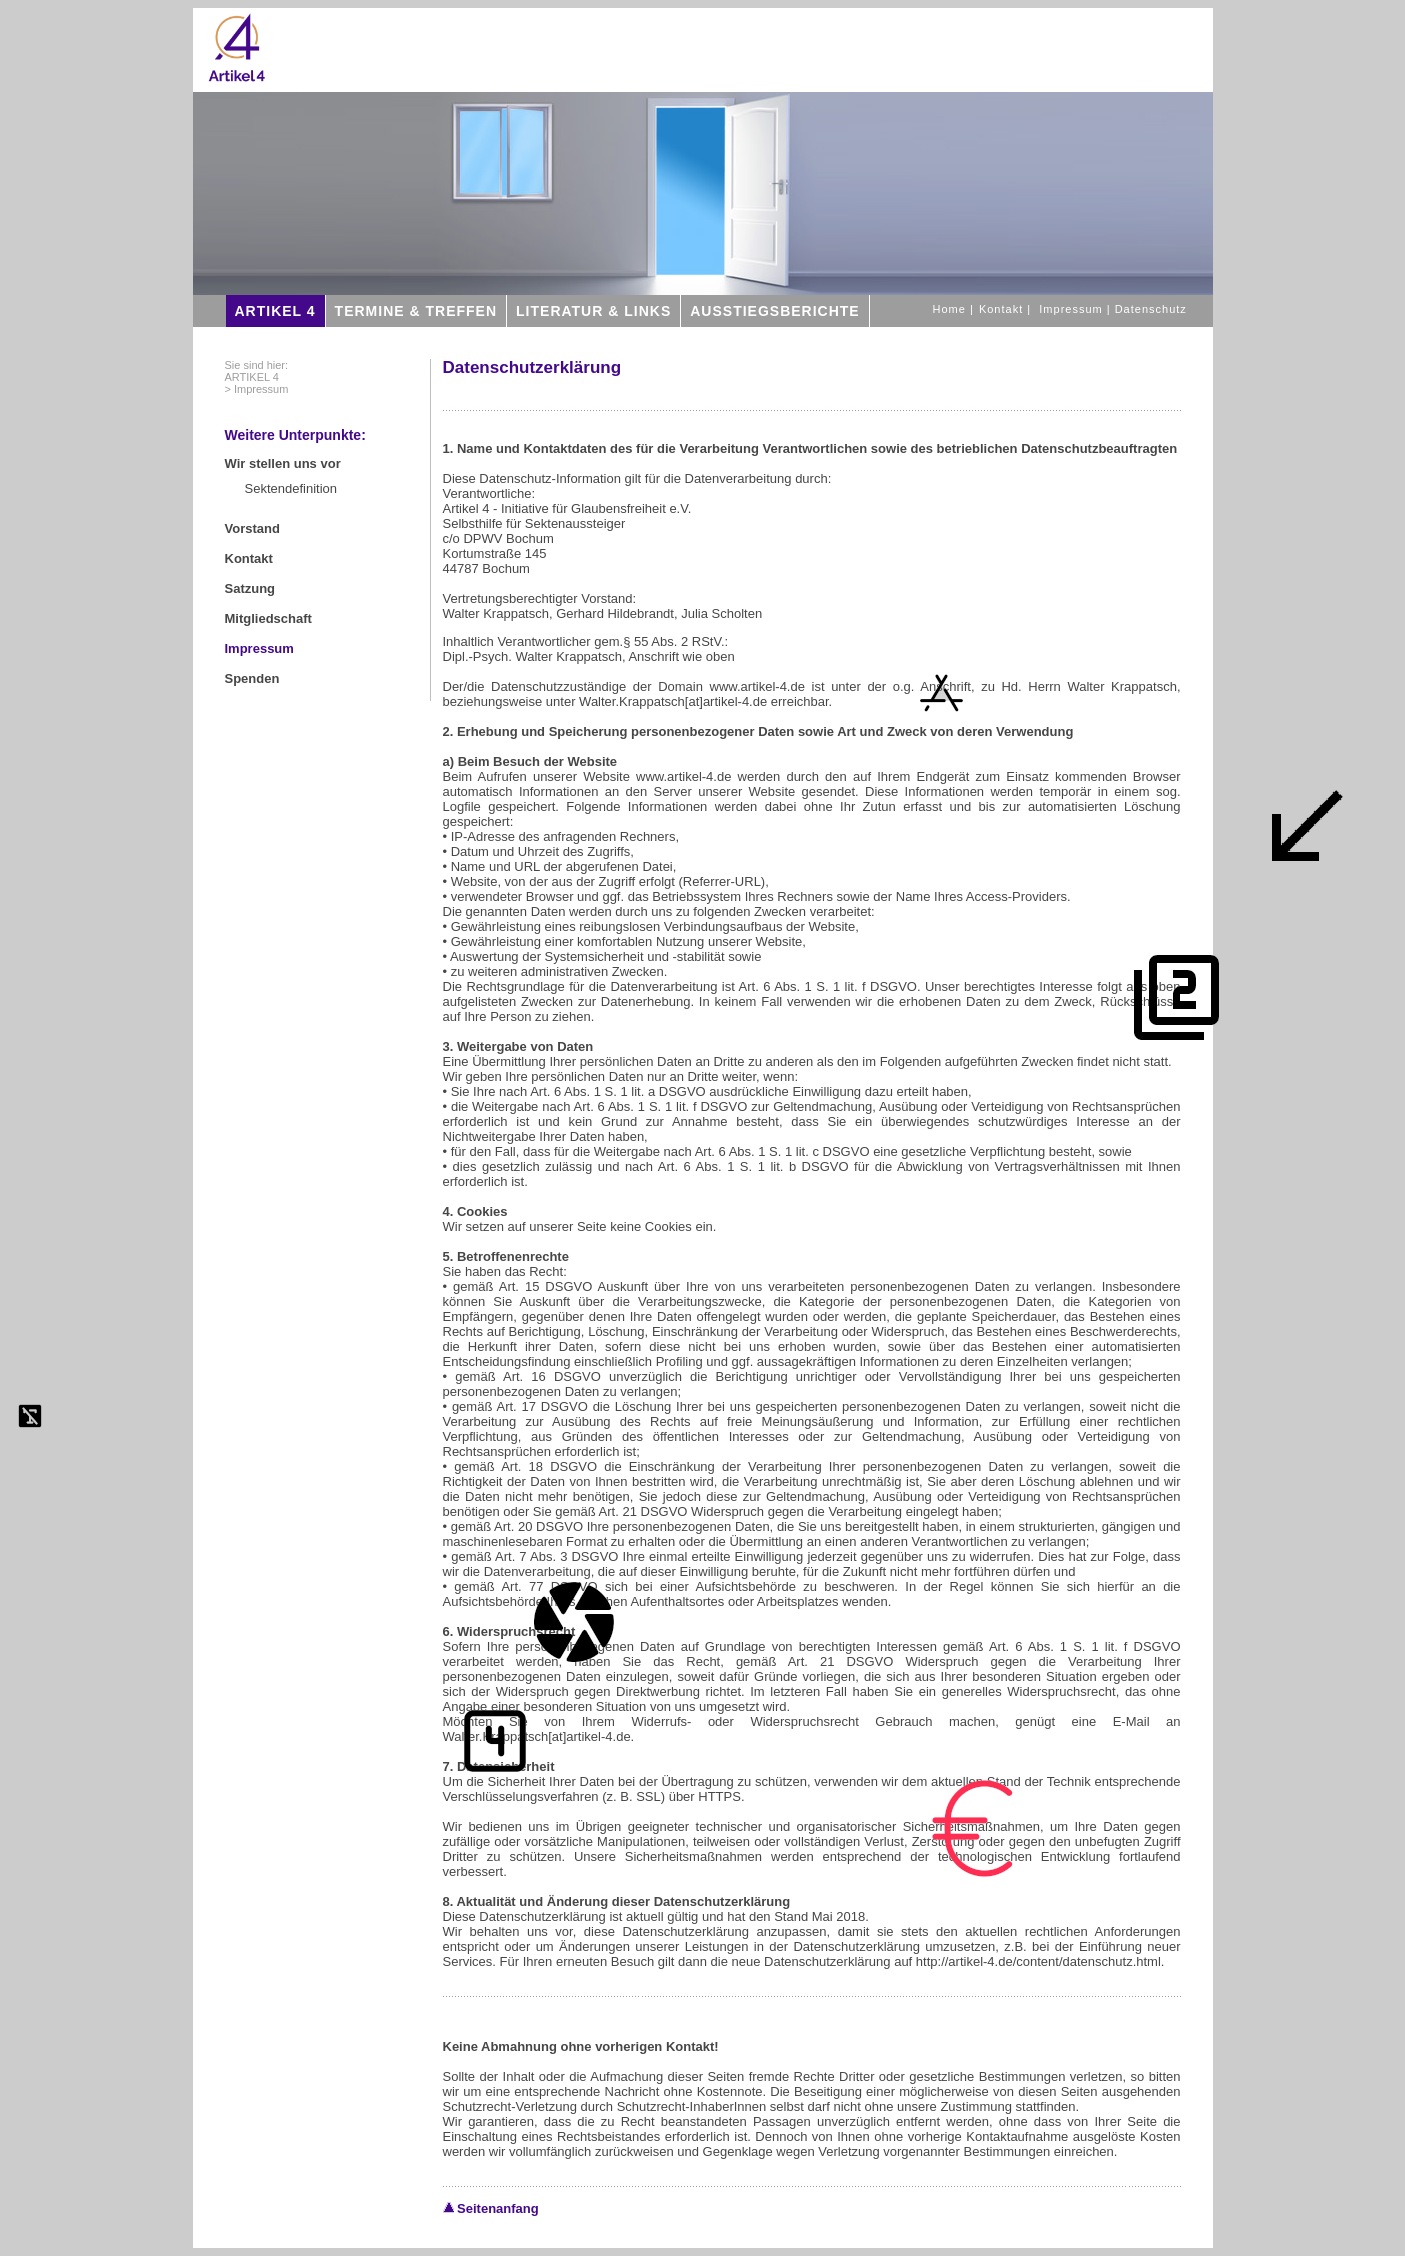 The image size is (1405, 2256). I want to click on navigate to the southwest direction, so click(1305, 828).